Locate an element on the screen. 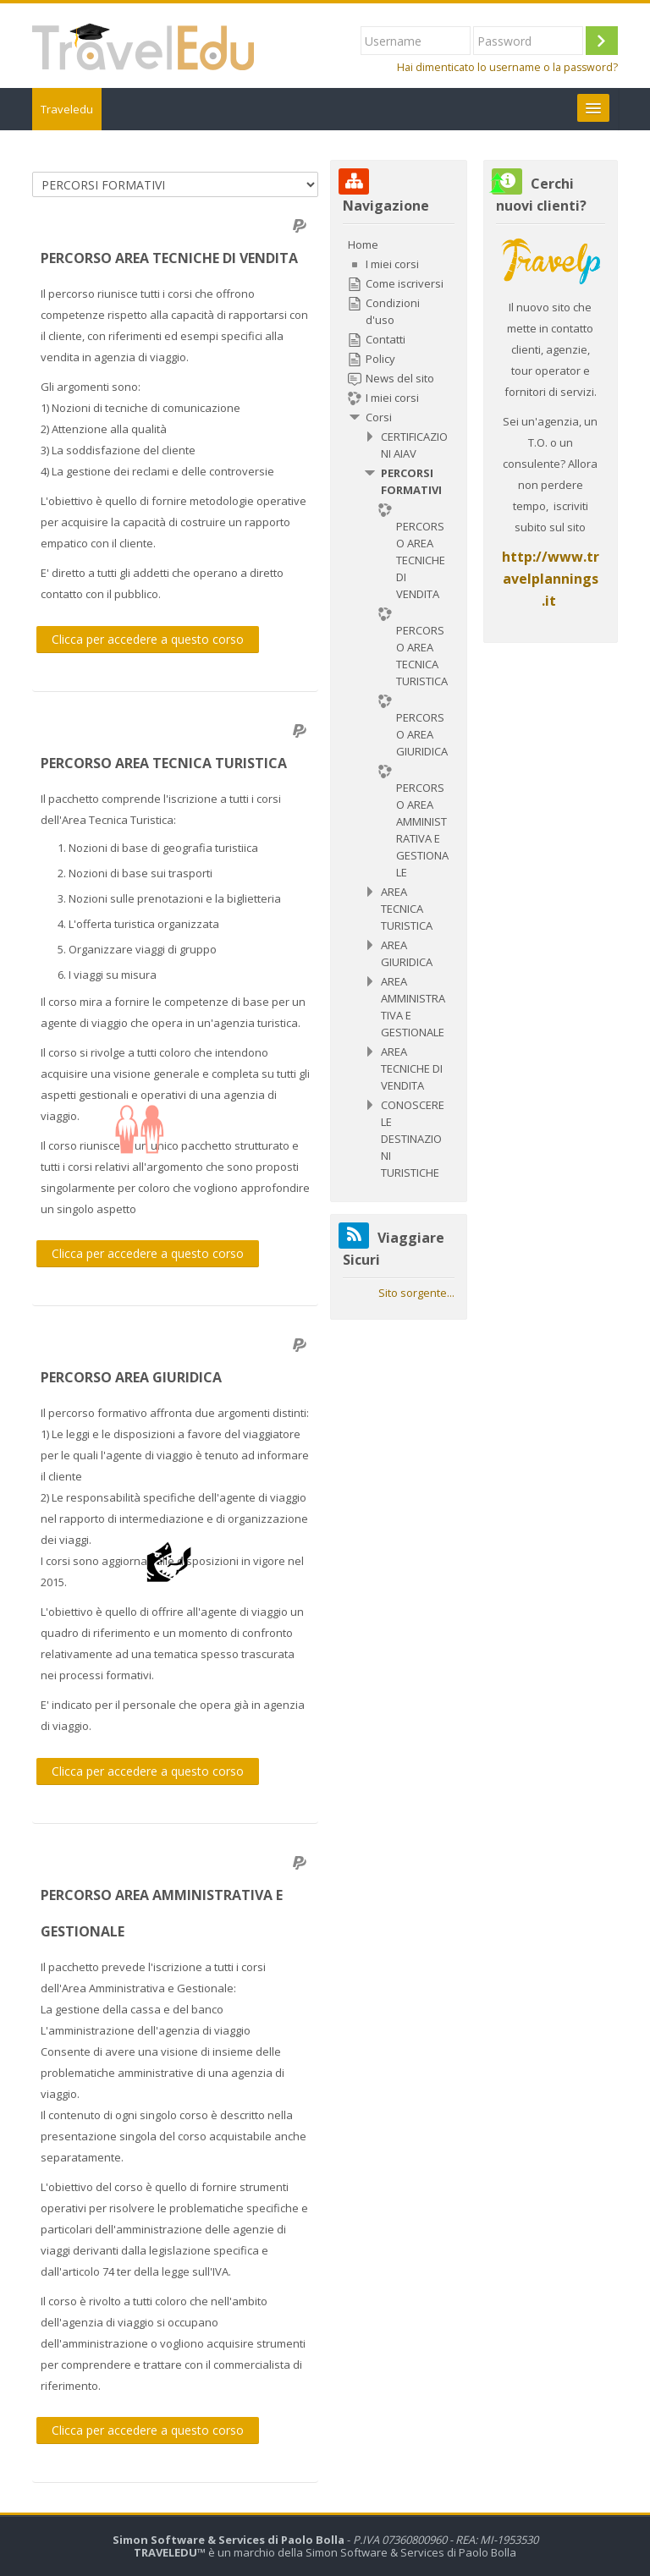 This screenshot has height=2576, width=650. swap character or avatar body is located at coordinates (140, 1129).